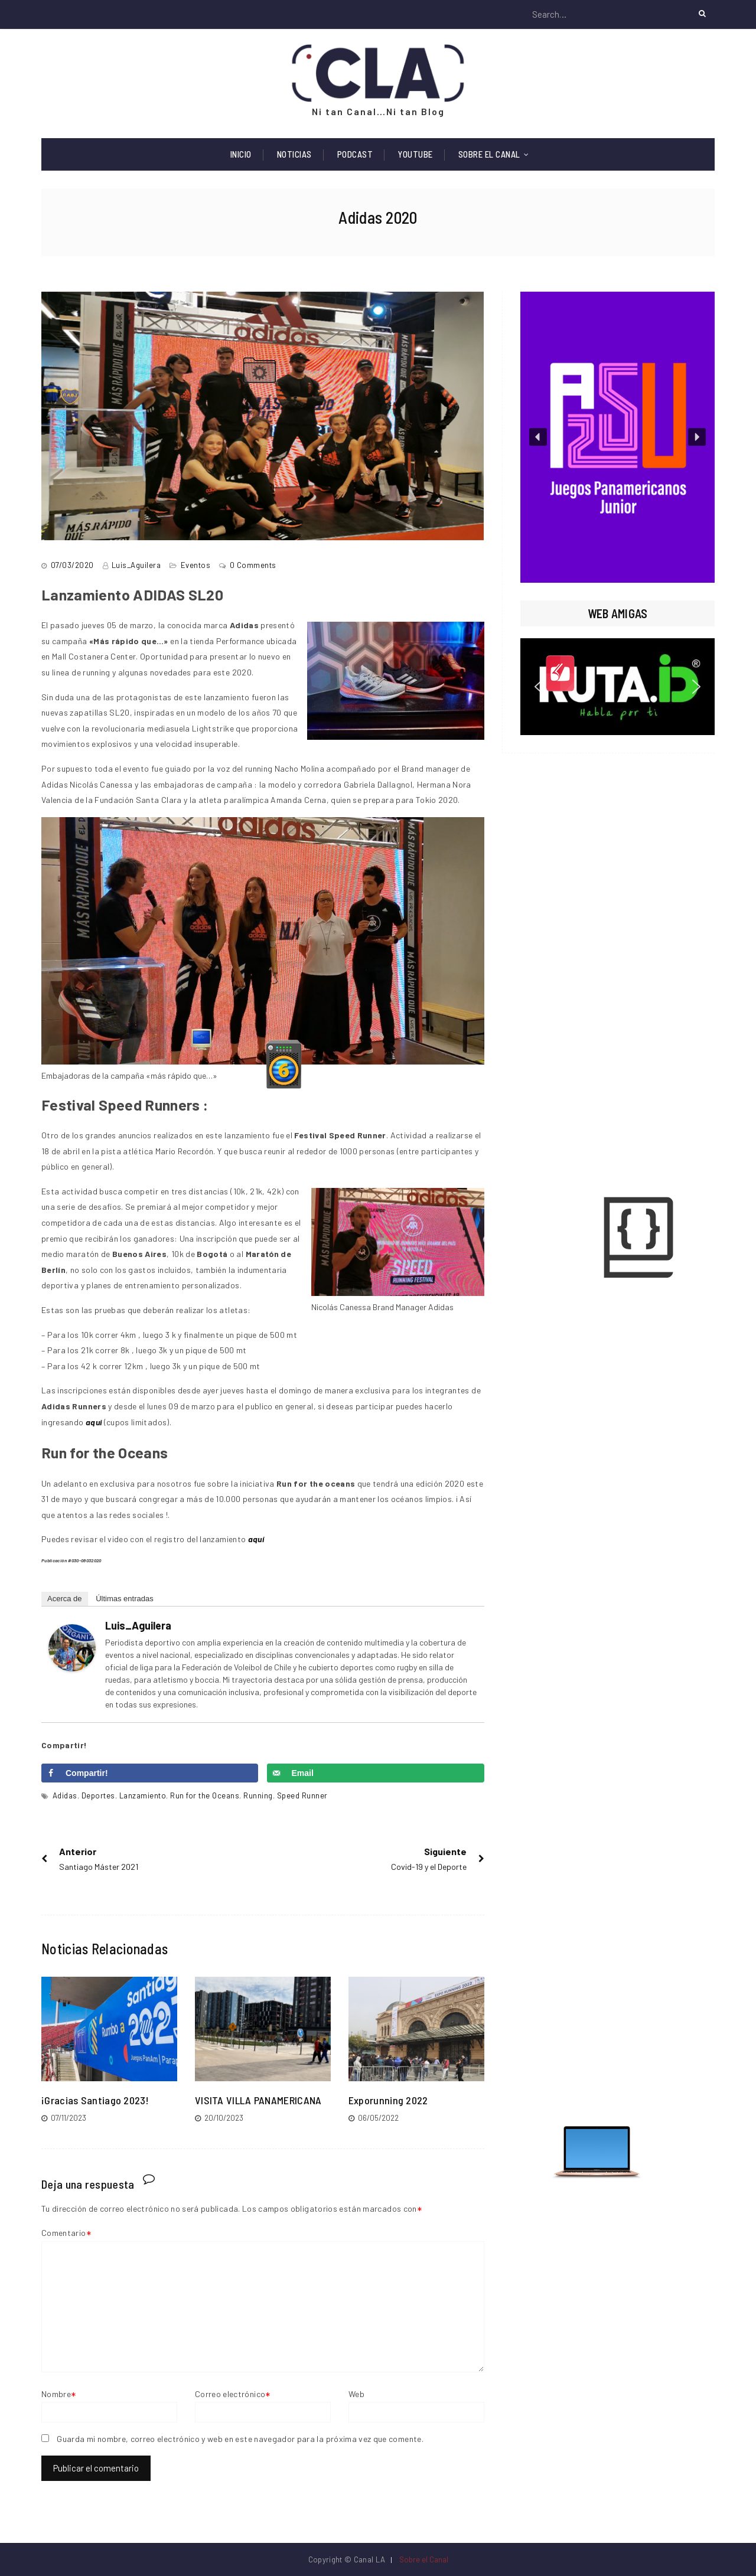 The image size is (756, 2576). I want to click on connect to a windows PC or external computer, so click(201, 1039).